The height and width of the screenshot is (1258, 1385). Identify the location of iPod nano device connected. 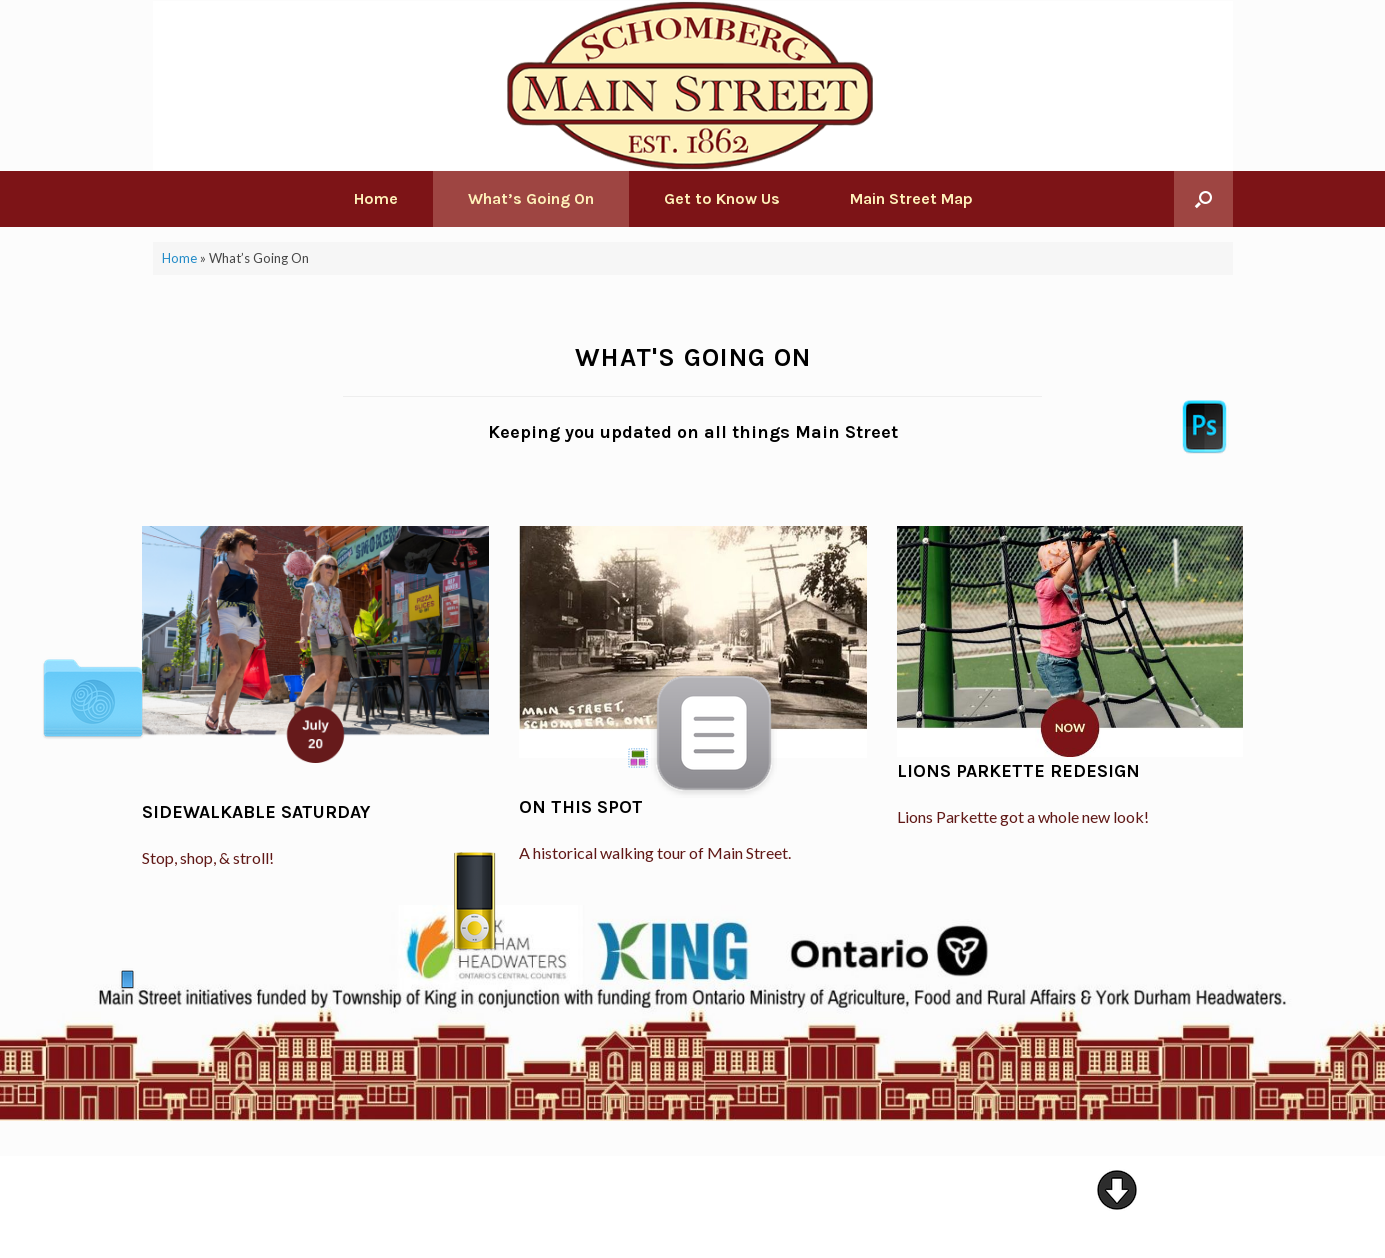
(474, 902).